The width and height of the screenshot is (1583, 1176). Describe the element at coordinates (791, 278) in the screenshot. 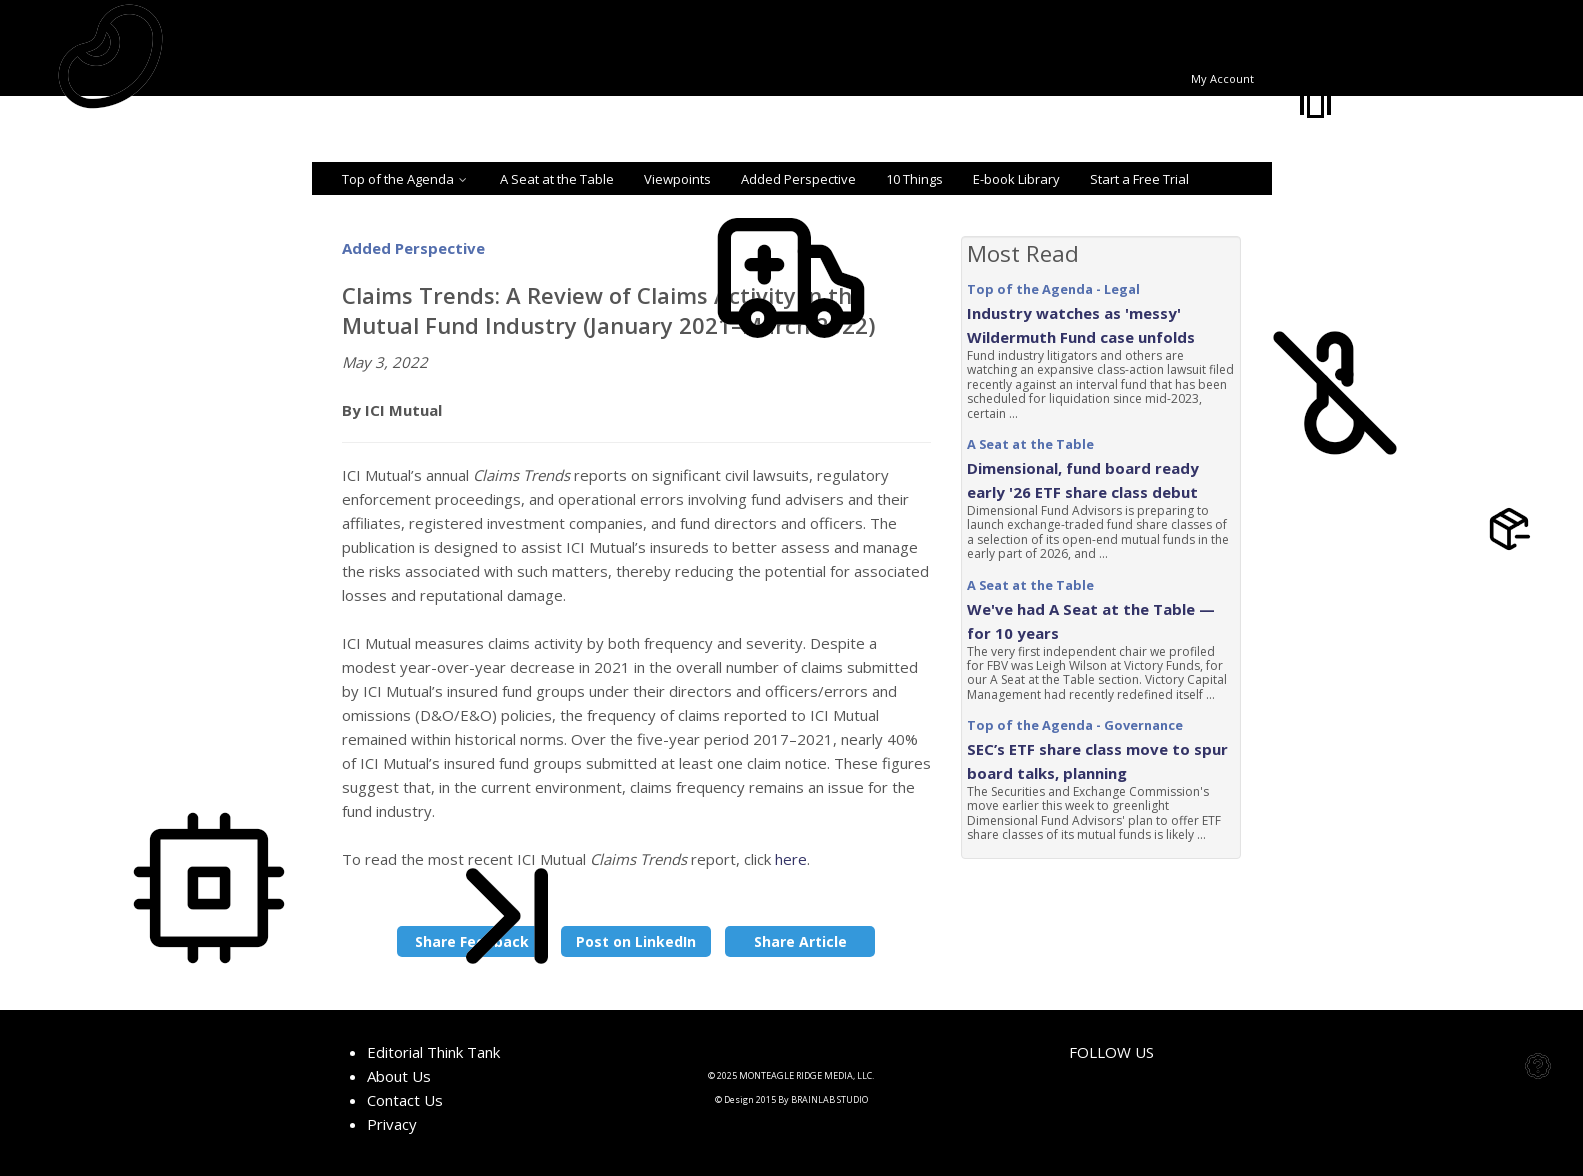

I see `access emergency medical services` at that location.